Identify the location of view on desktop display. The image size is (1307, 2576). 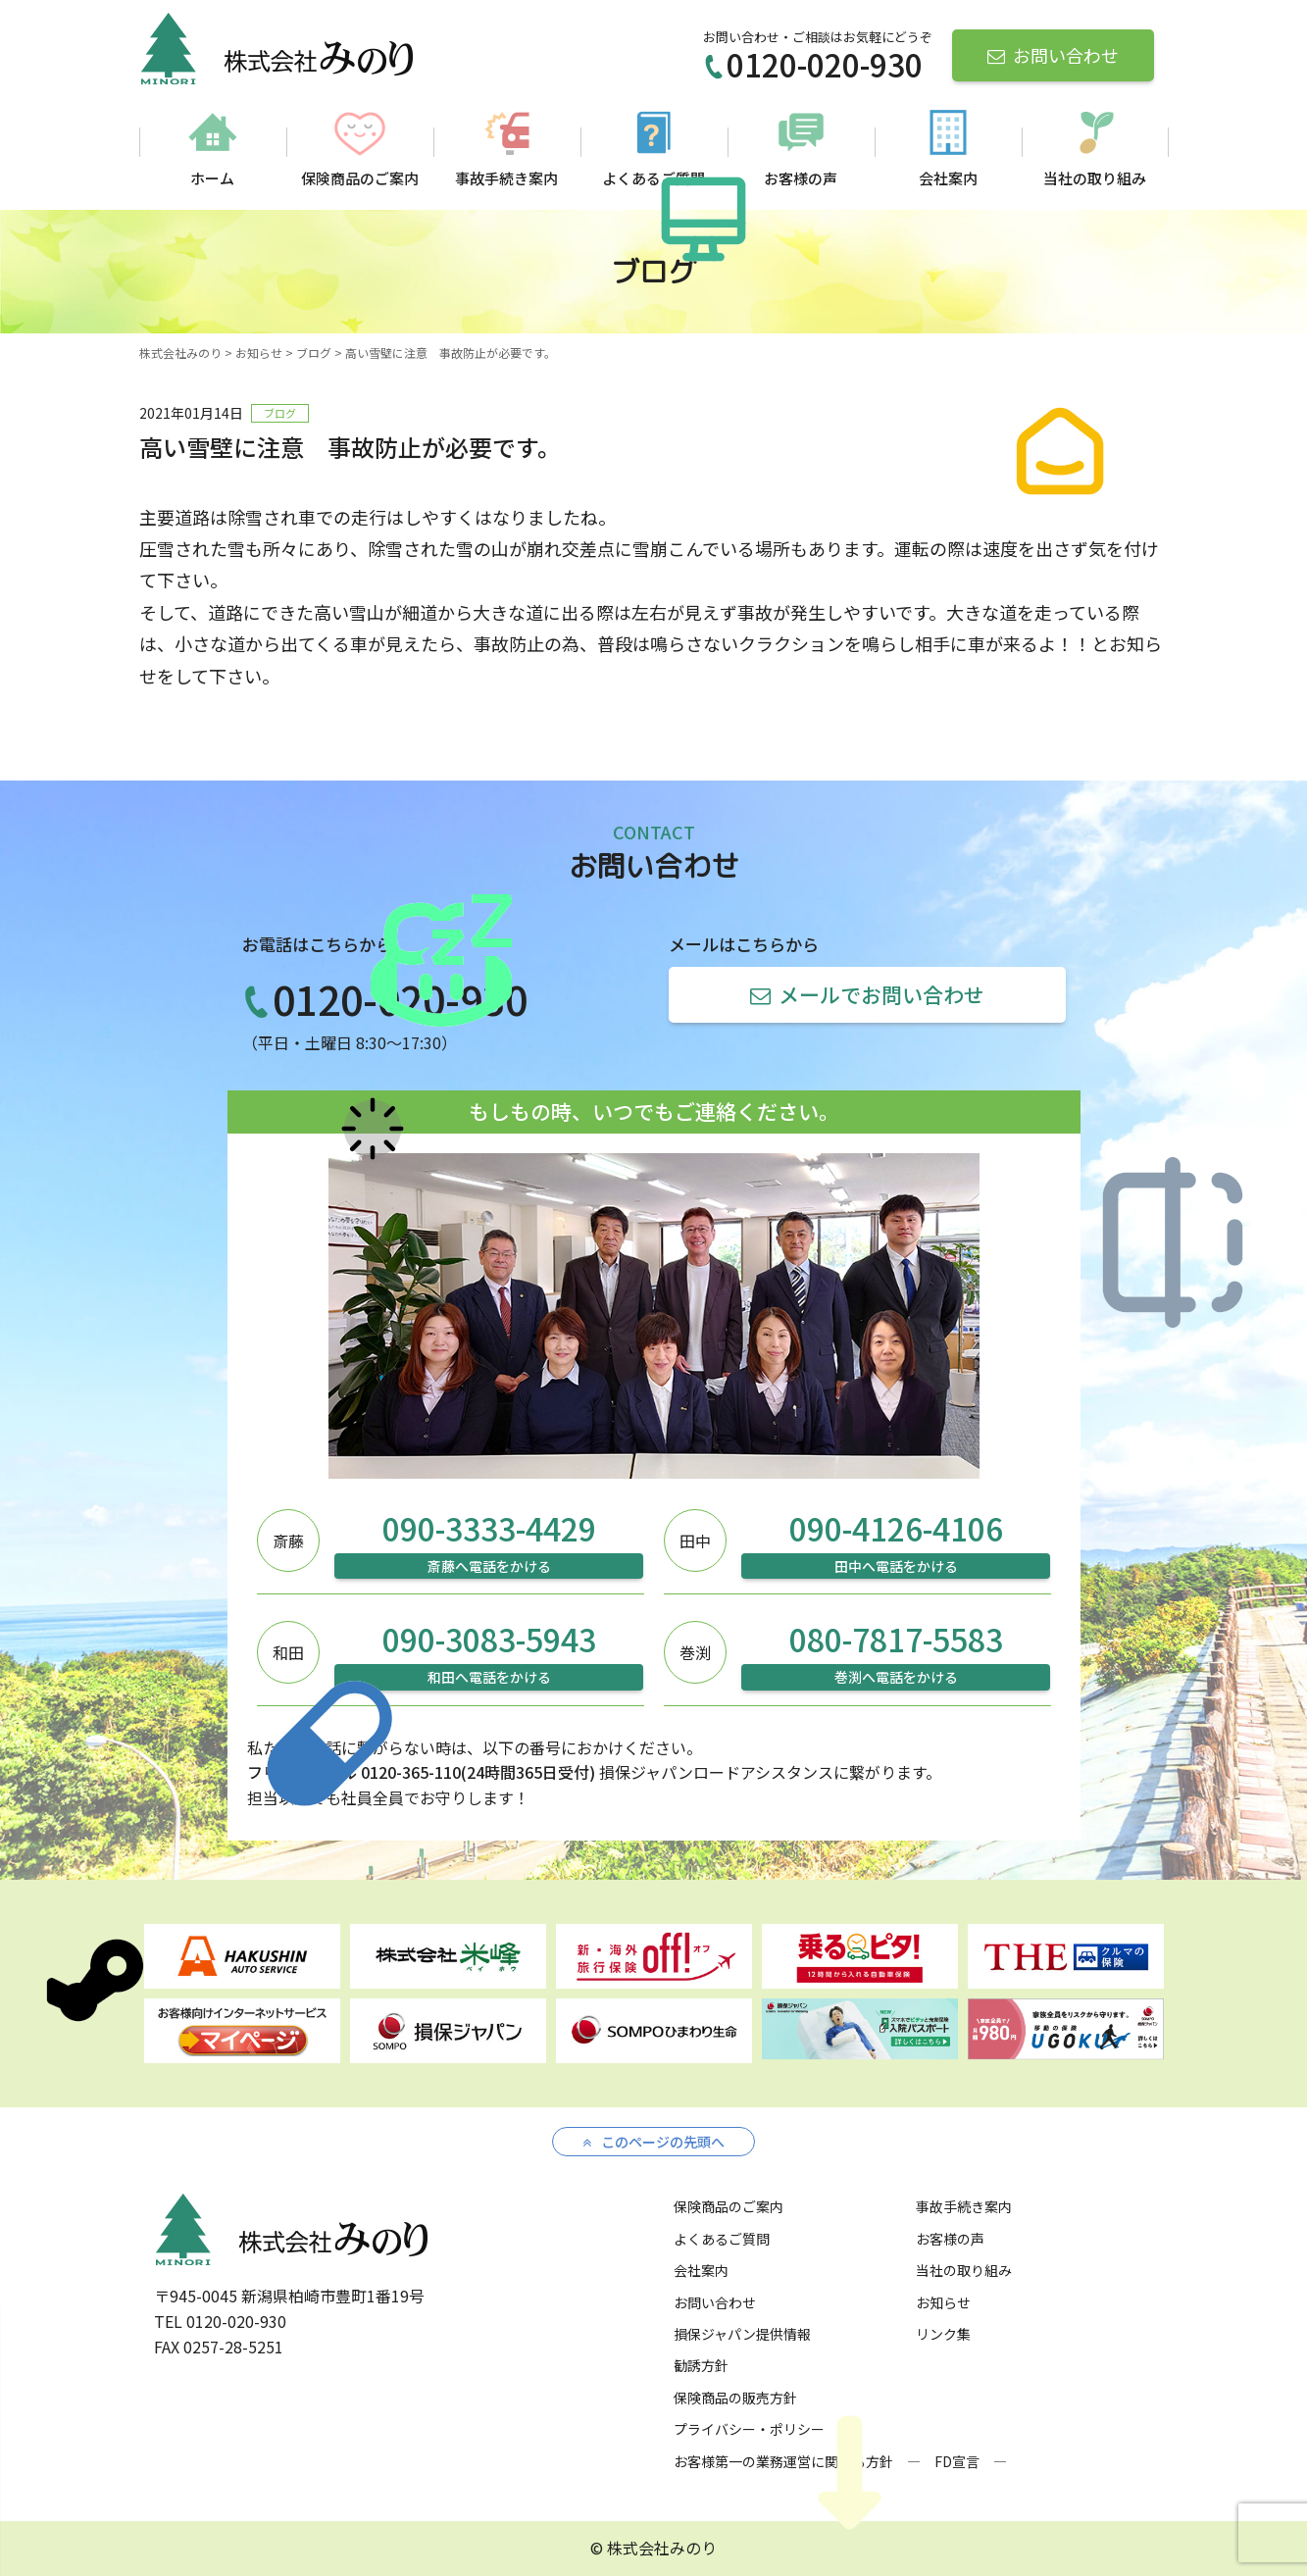
(703, 219).